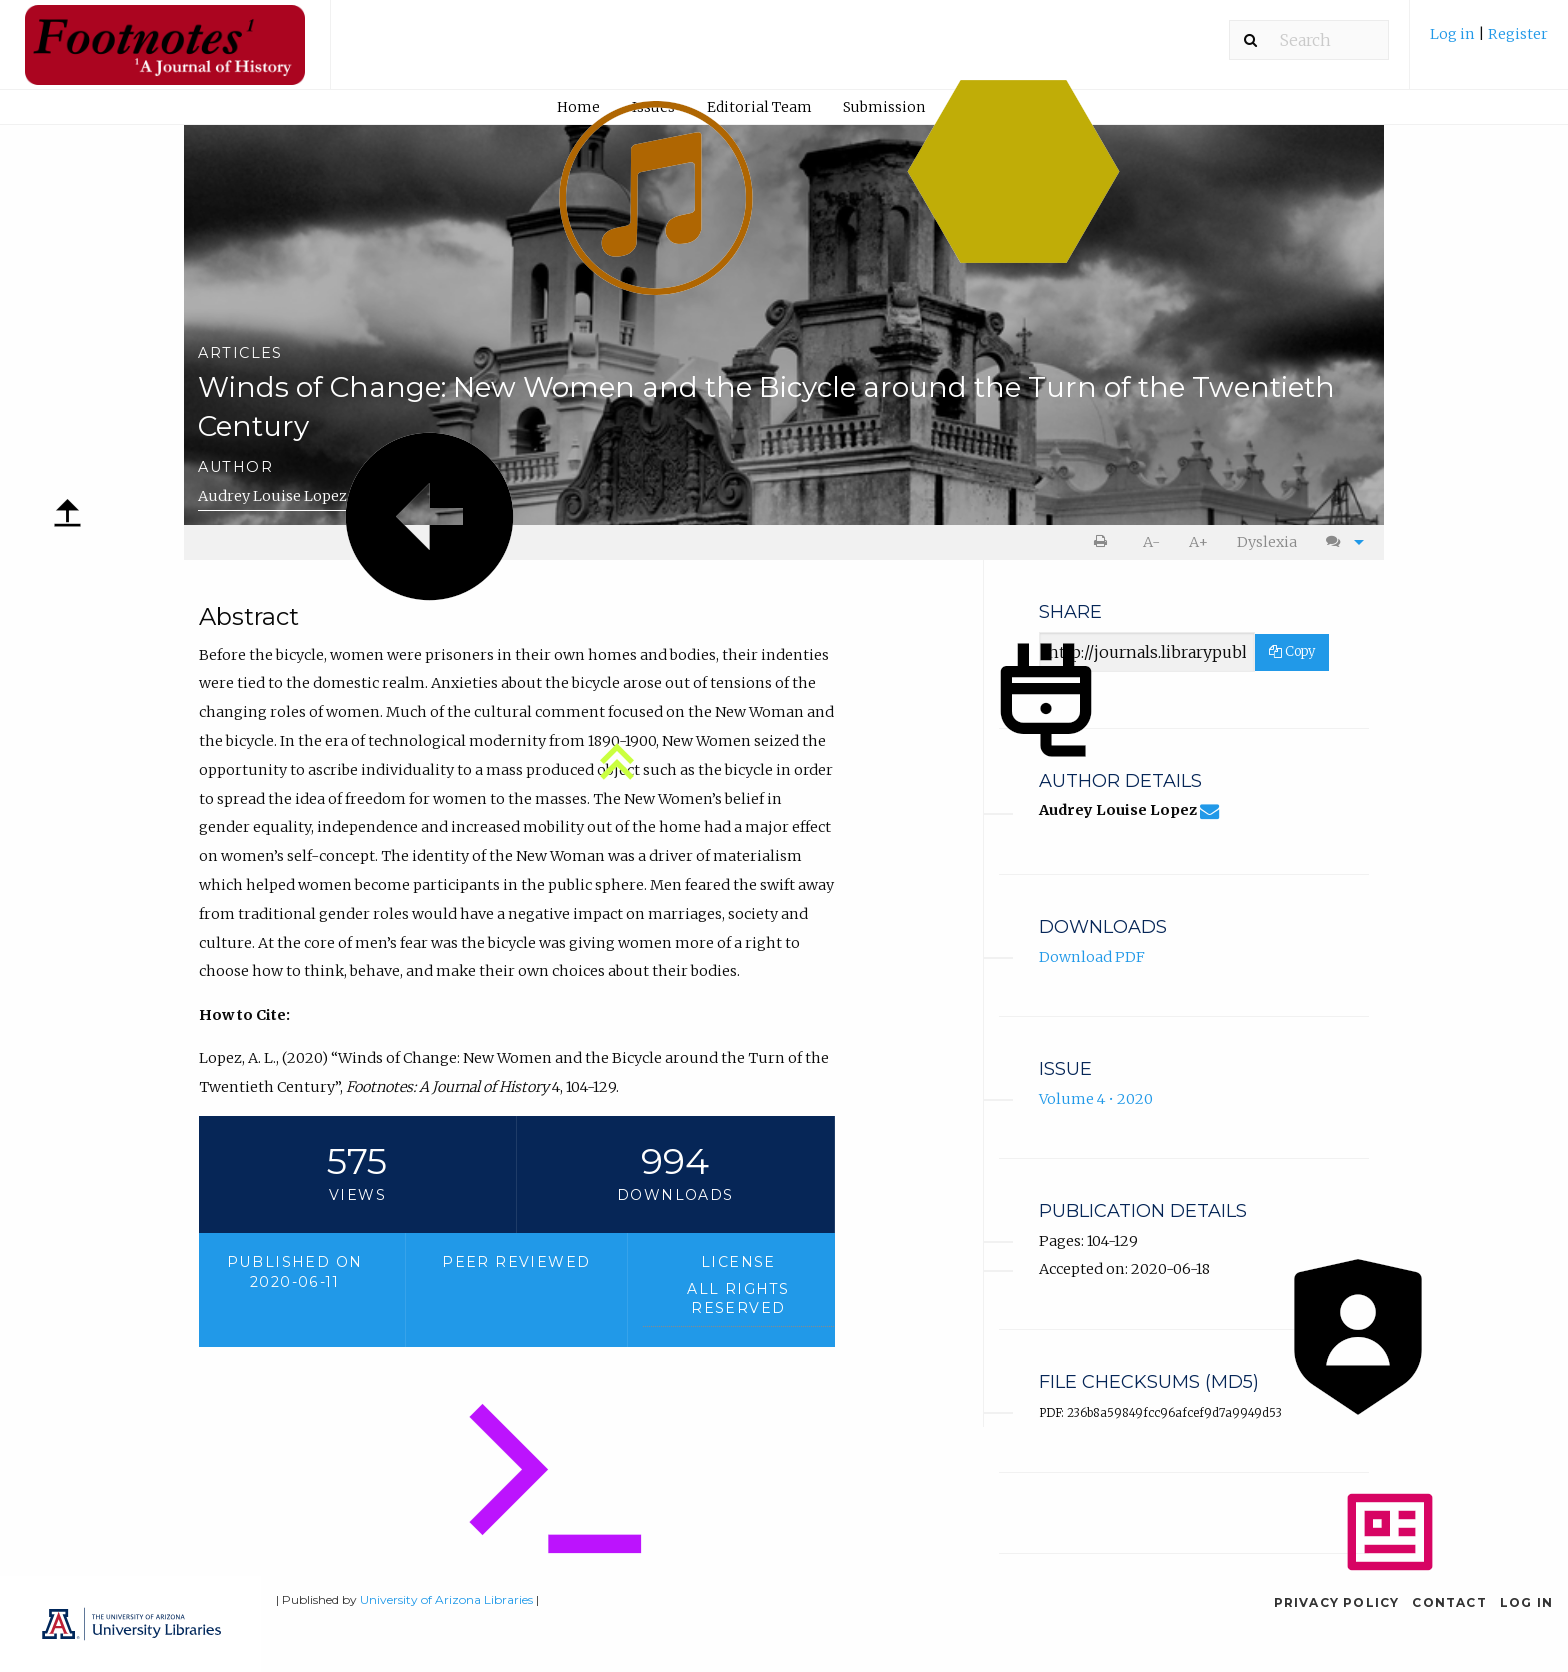 The width and height of the screenshot is (1568, 1672). I want to click on view news articles, so click(1390, 1532).